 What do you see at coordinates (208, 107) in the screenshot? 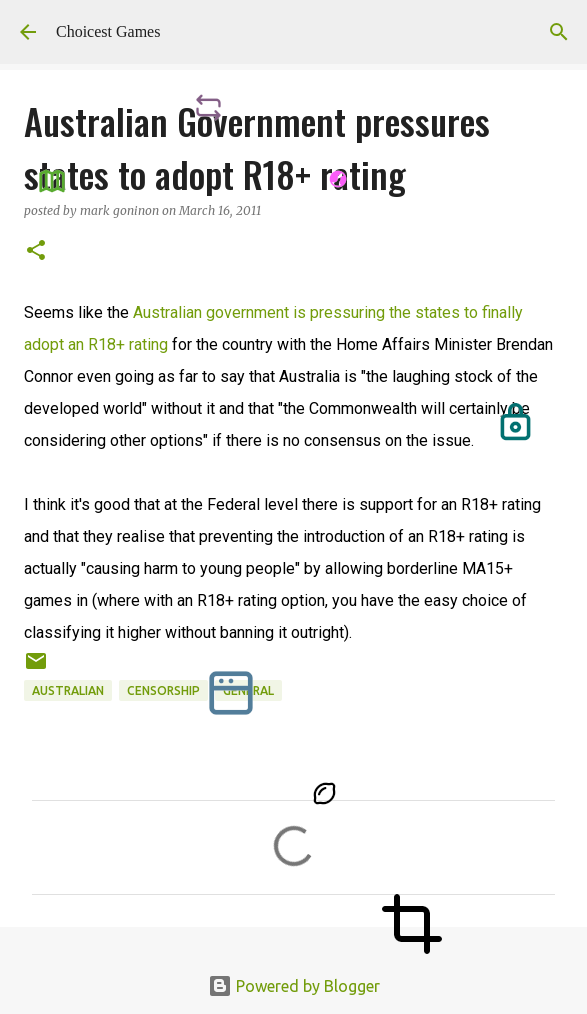
I see `toggle repeat or loop mode` at bounding box center [208, 107].